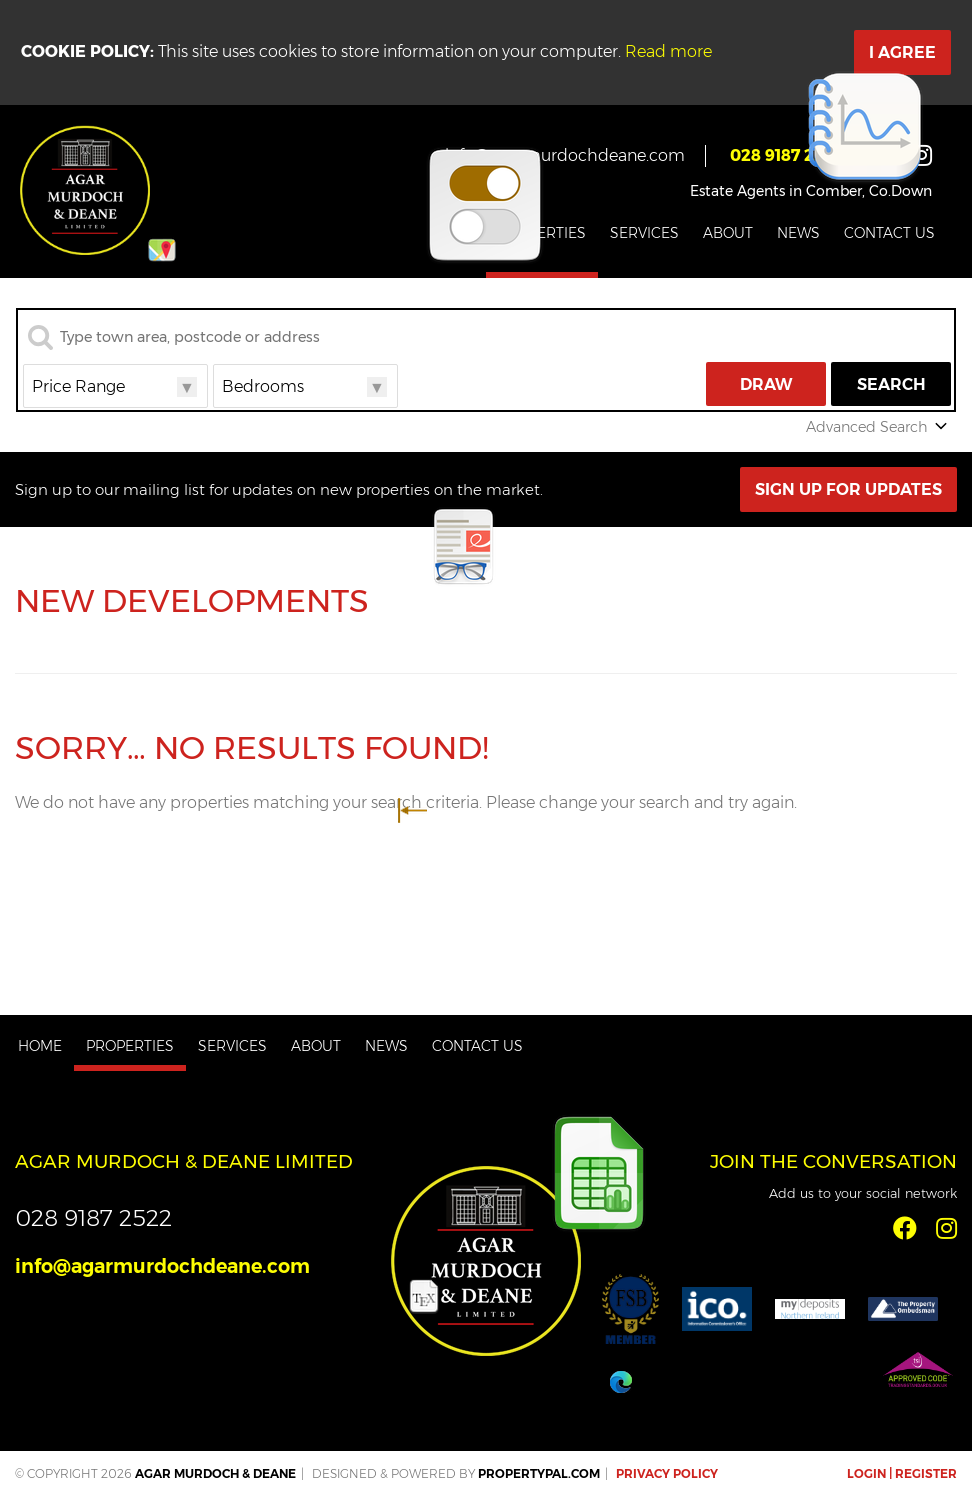 The width and height of the screenshot is (972, 1497). Describe the element at coordinates (599, 1173) in the screenshot. I see `open a spreadsheet template file` at that location.